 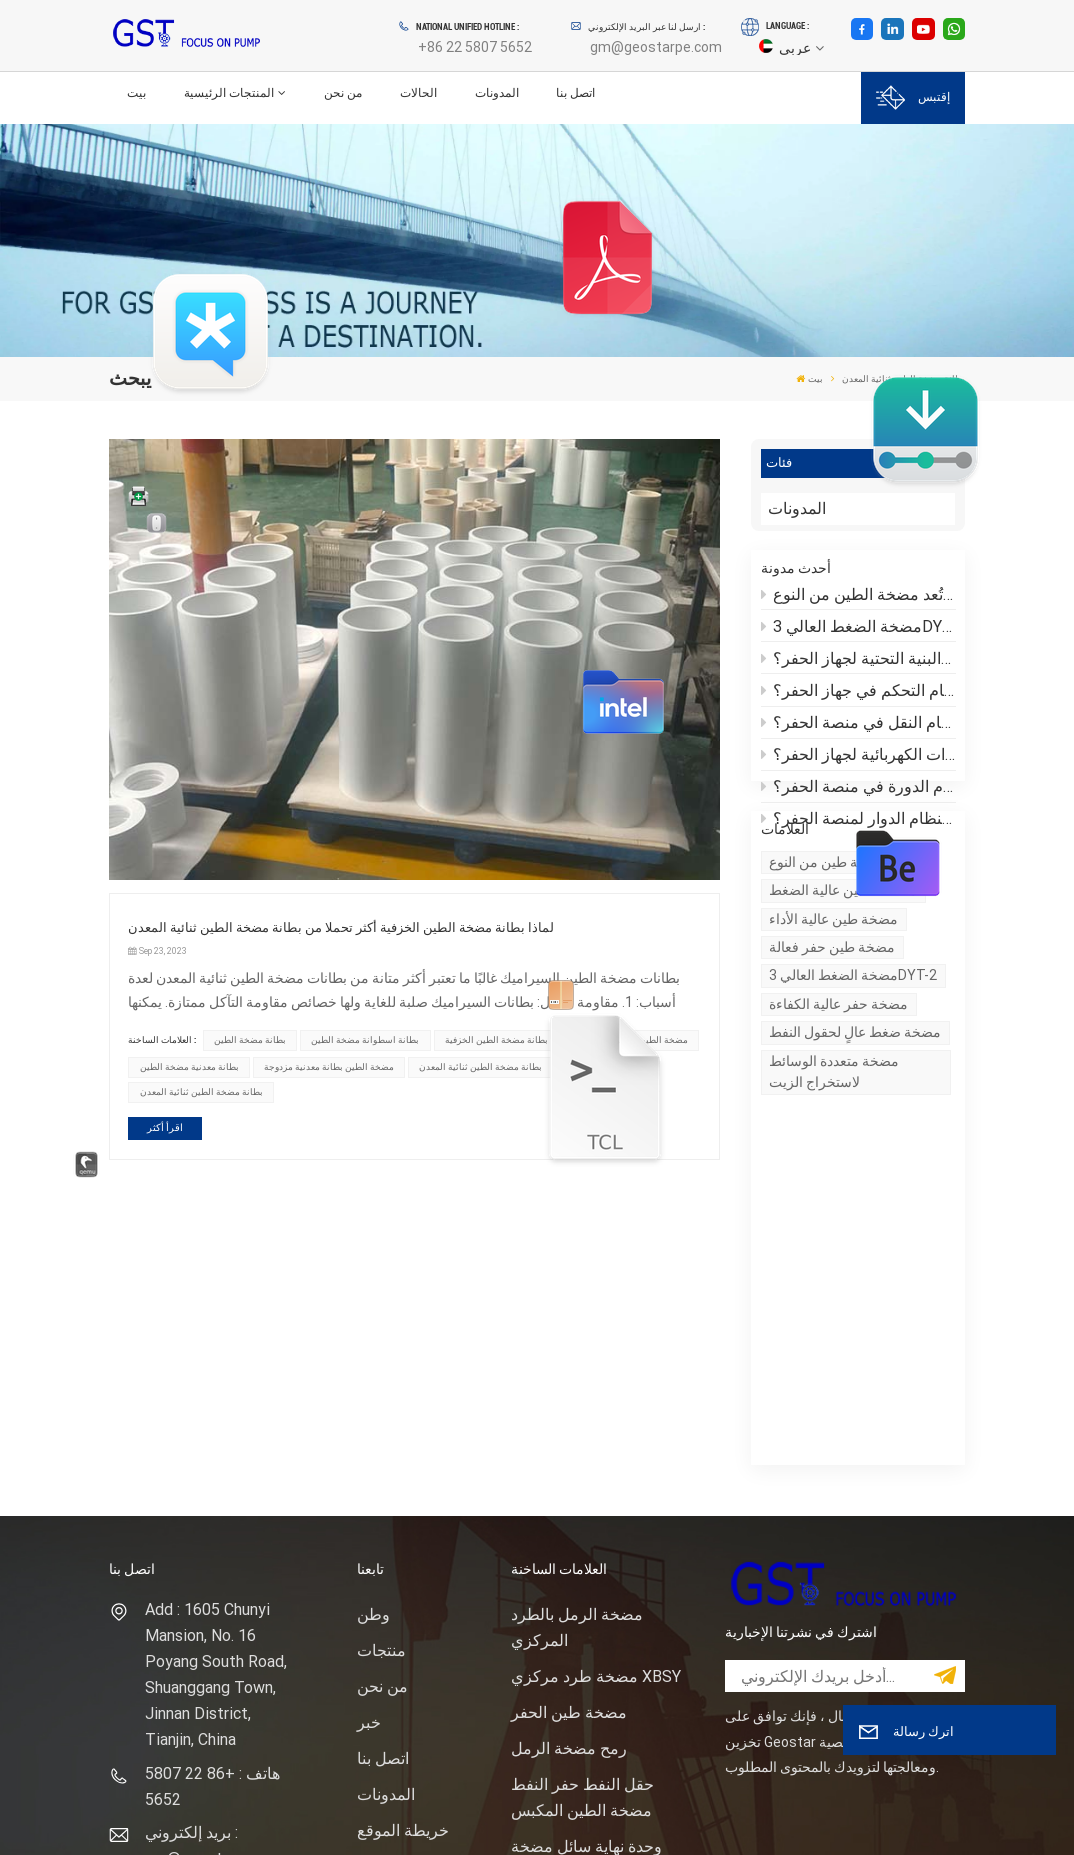 What do you see at coordinates (925, 429) in the screenshot?
I see `open the ubiquity installer application` at bounding box center [925, 429].